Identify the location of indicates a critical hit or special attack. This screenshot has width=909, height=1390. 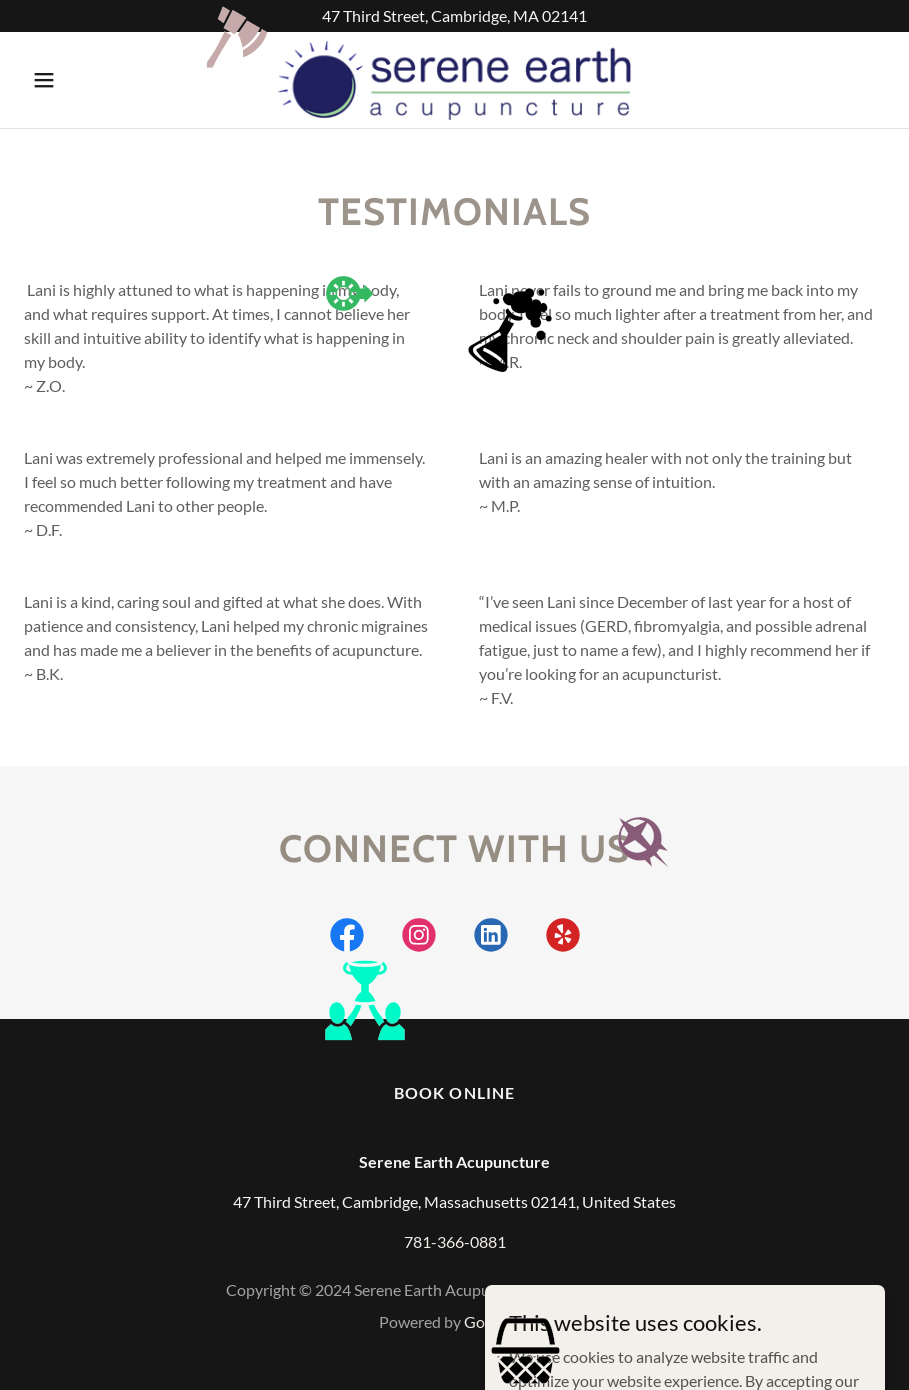
(643, 842).